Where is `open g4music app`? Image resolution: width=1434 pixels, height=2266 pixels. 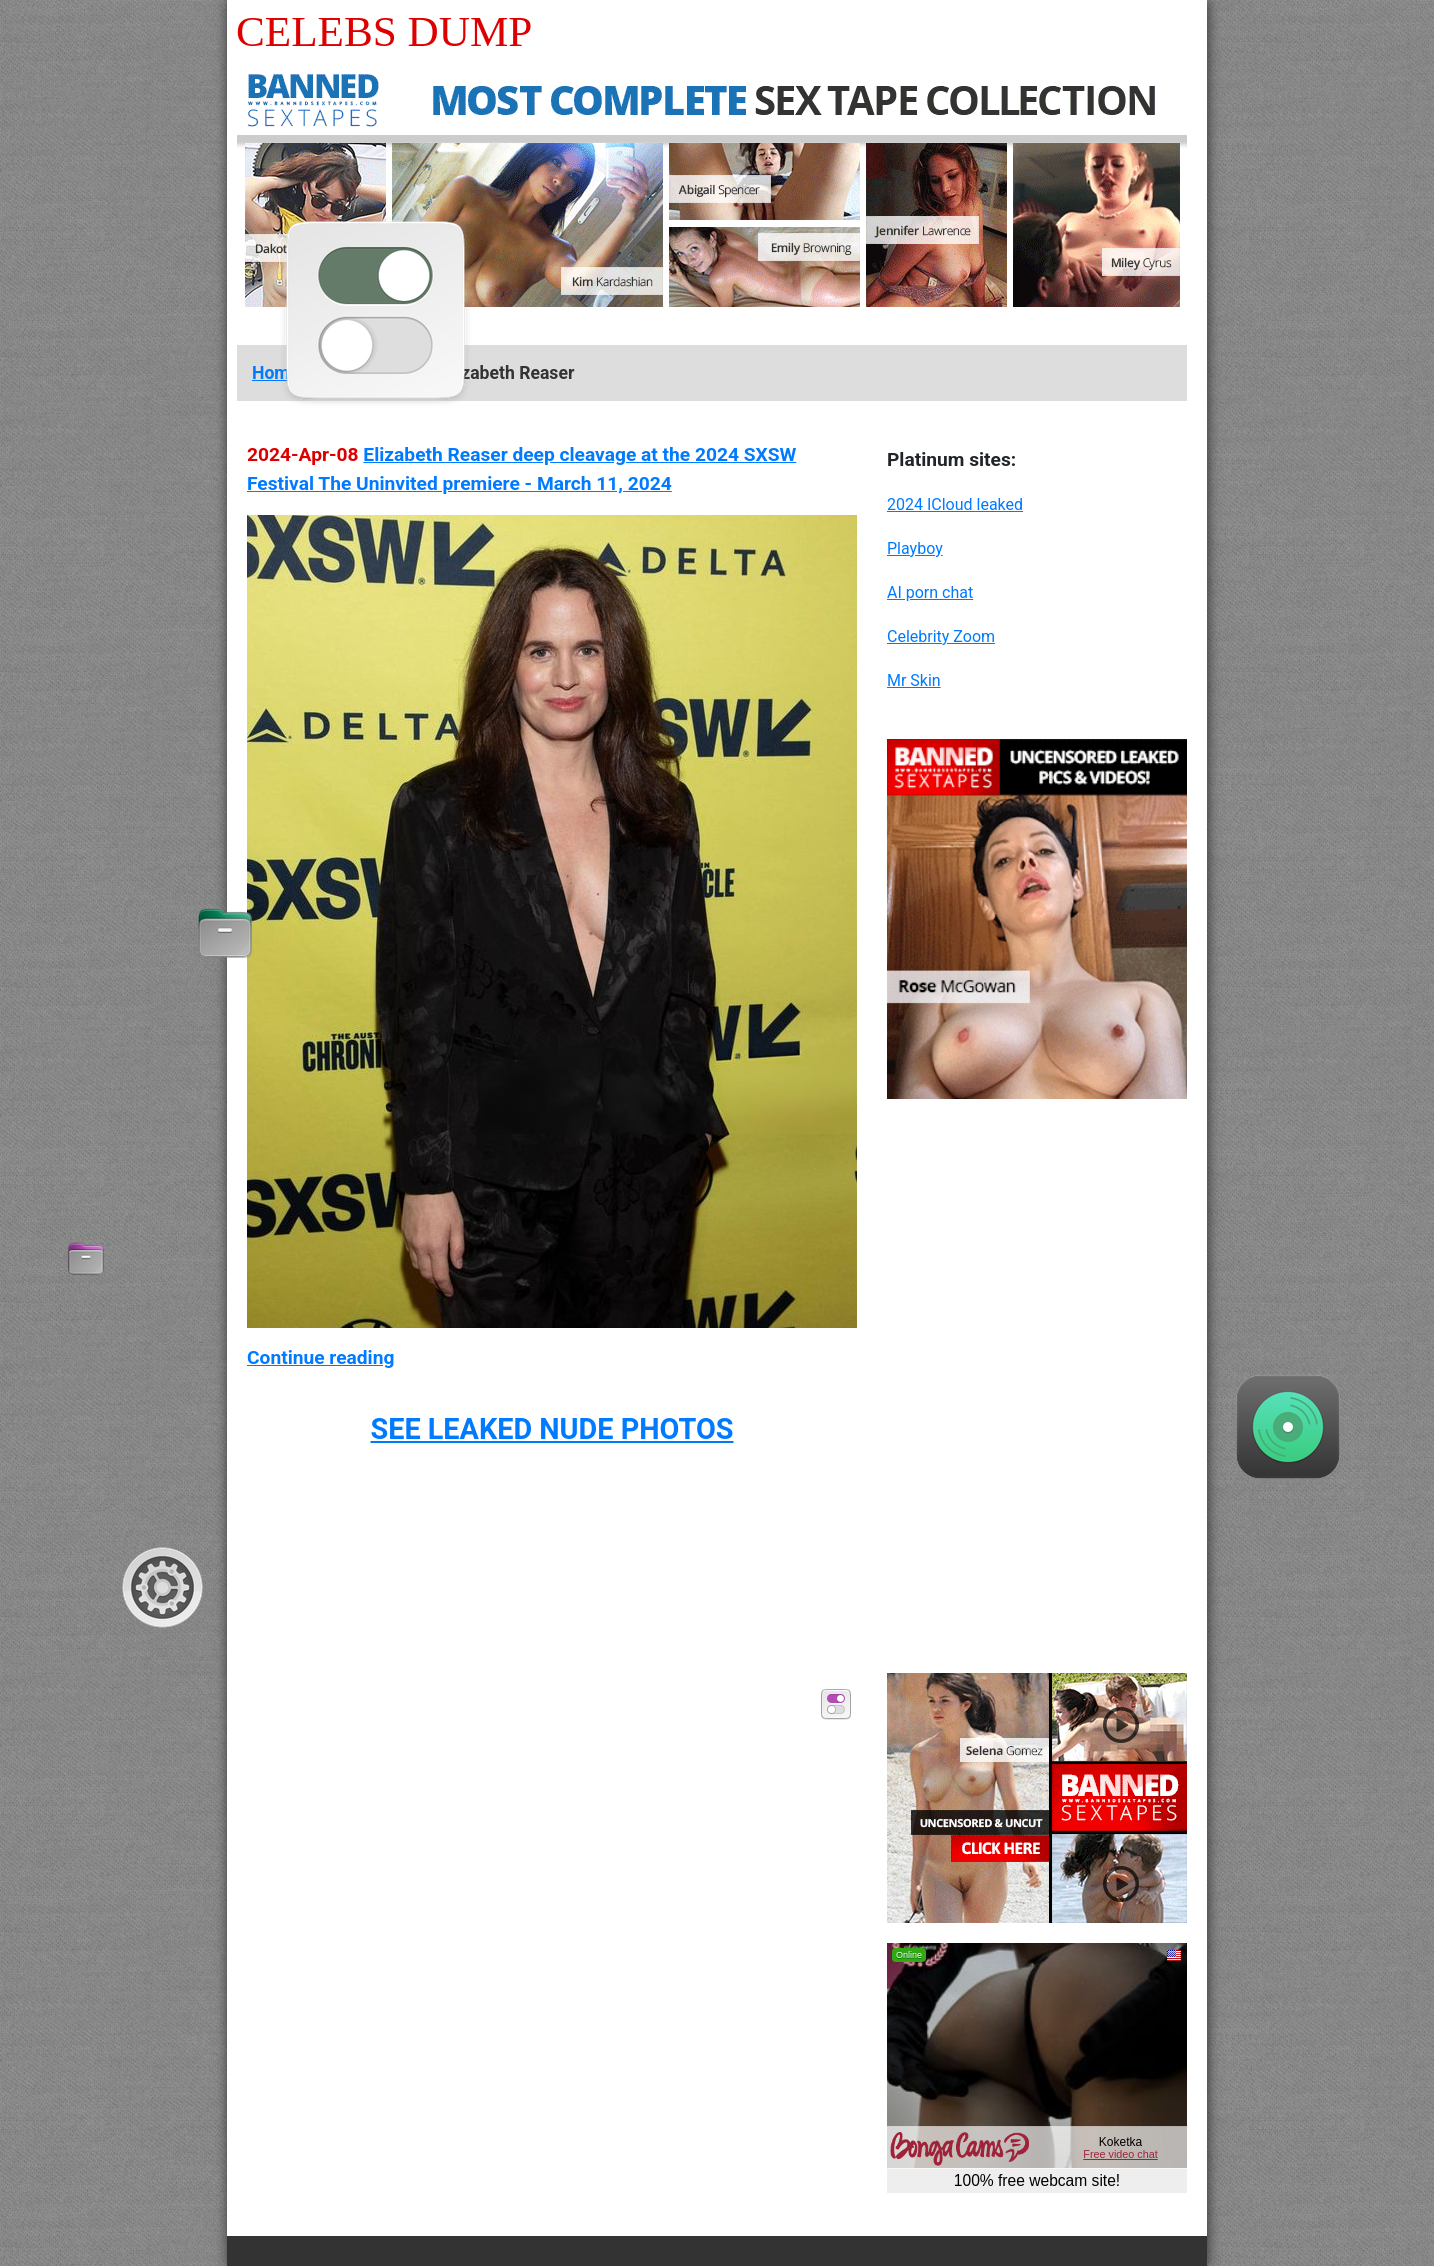
open g4music app is located at coordinates (1288, 1427).